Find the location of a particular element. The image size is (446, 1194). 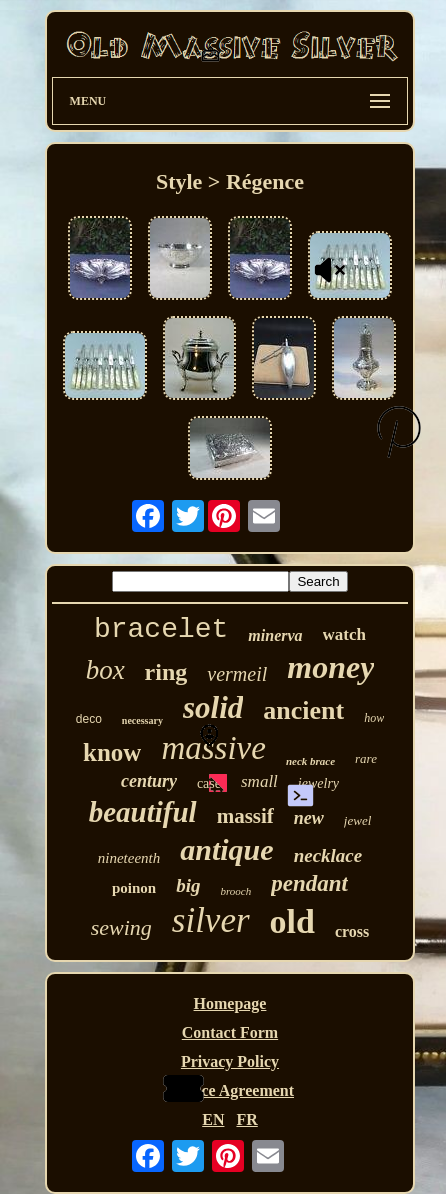

view someone's current location is located at coordinates (209, 735).